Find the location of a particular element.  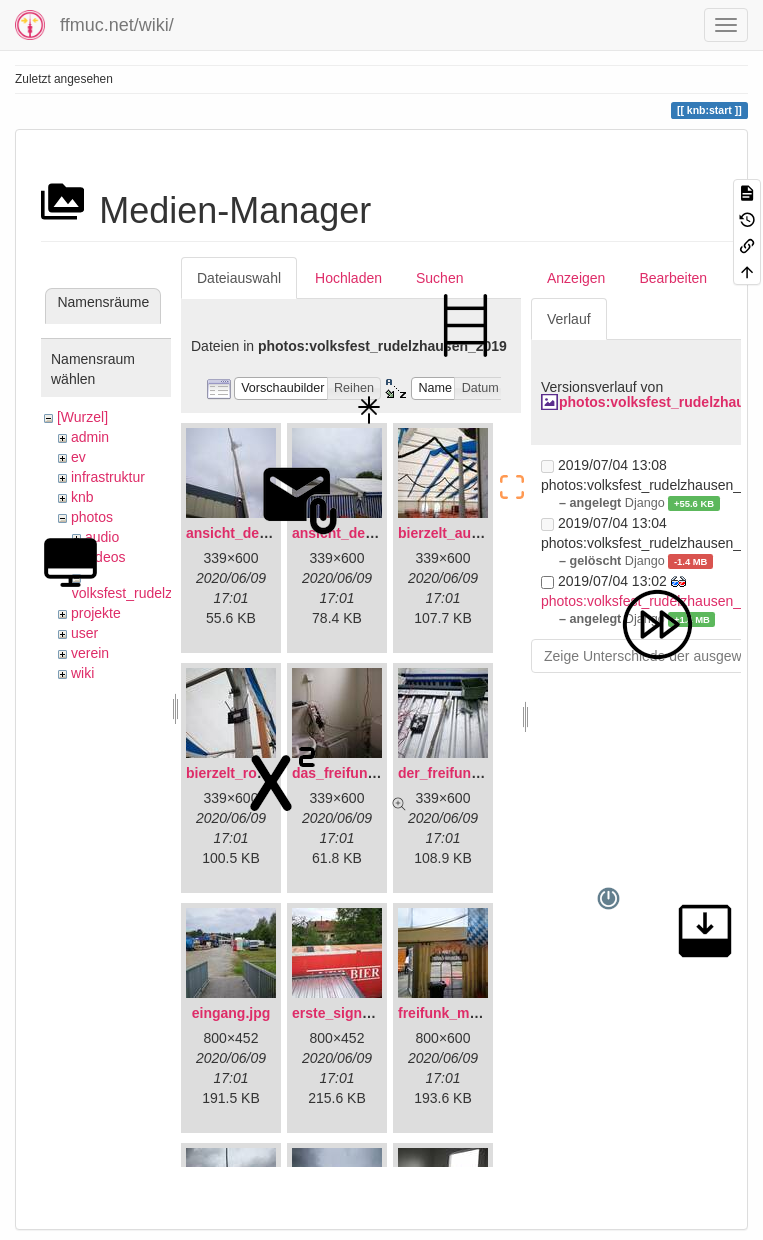

attach a file to your email is located at coordinates (300, 501).